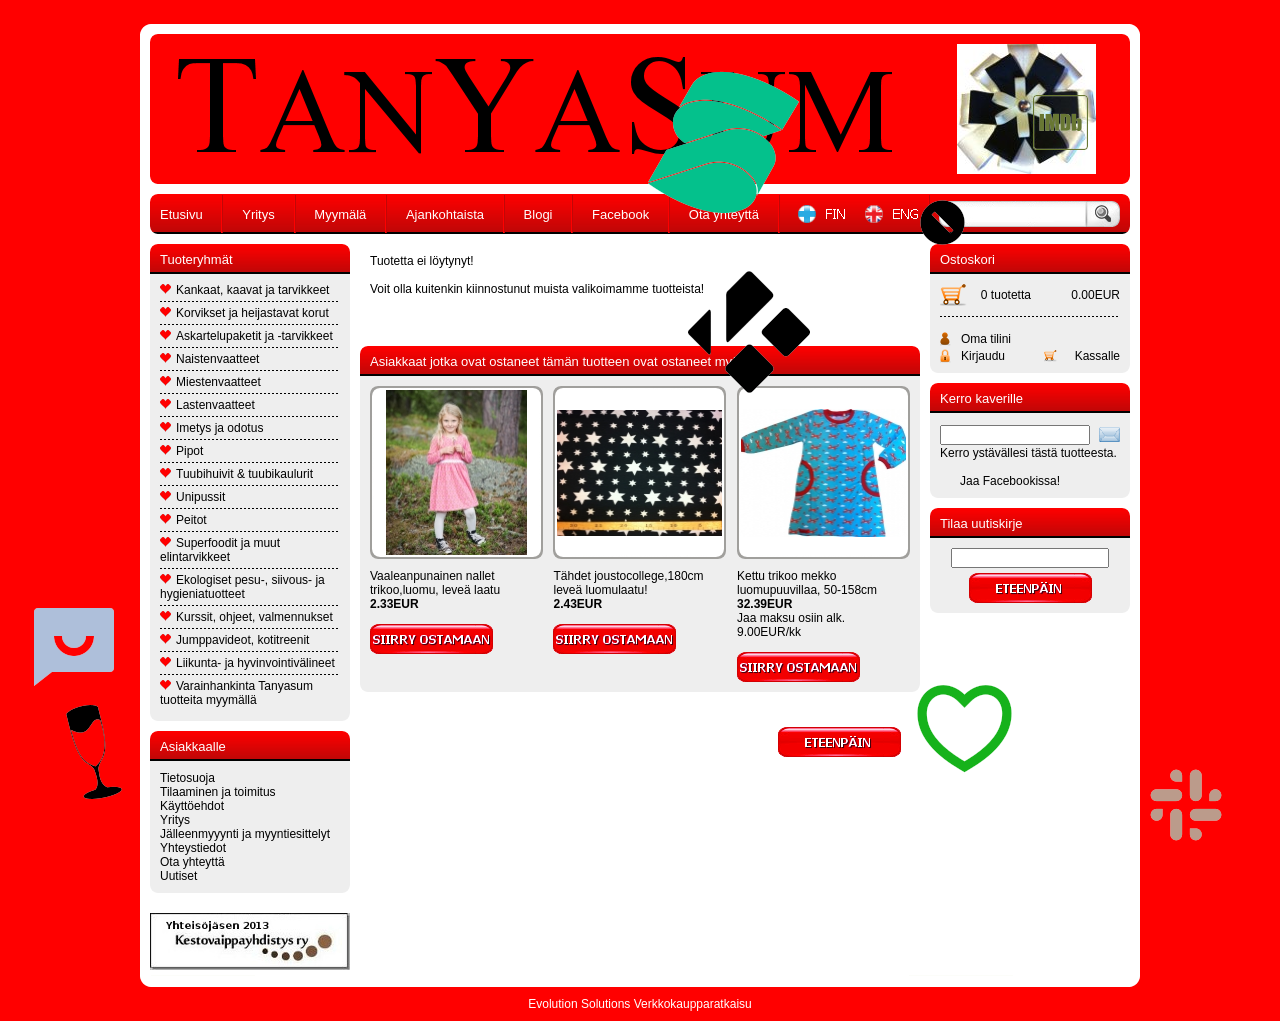 The width and height of the screenshot is (1280, 1021). I want to click on link to Solid project or decentralized web services, so click(723, 142).